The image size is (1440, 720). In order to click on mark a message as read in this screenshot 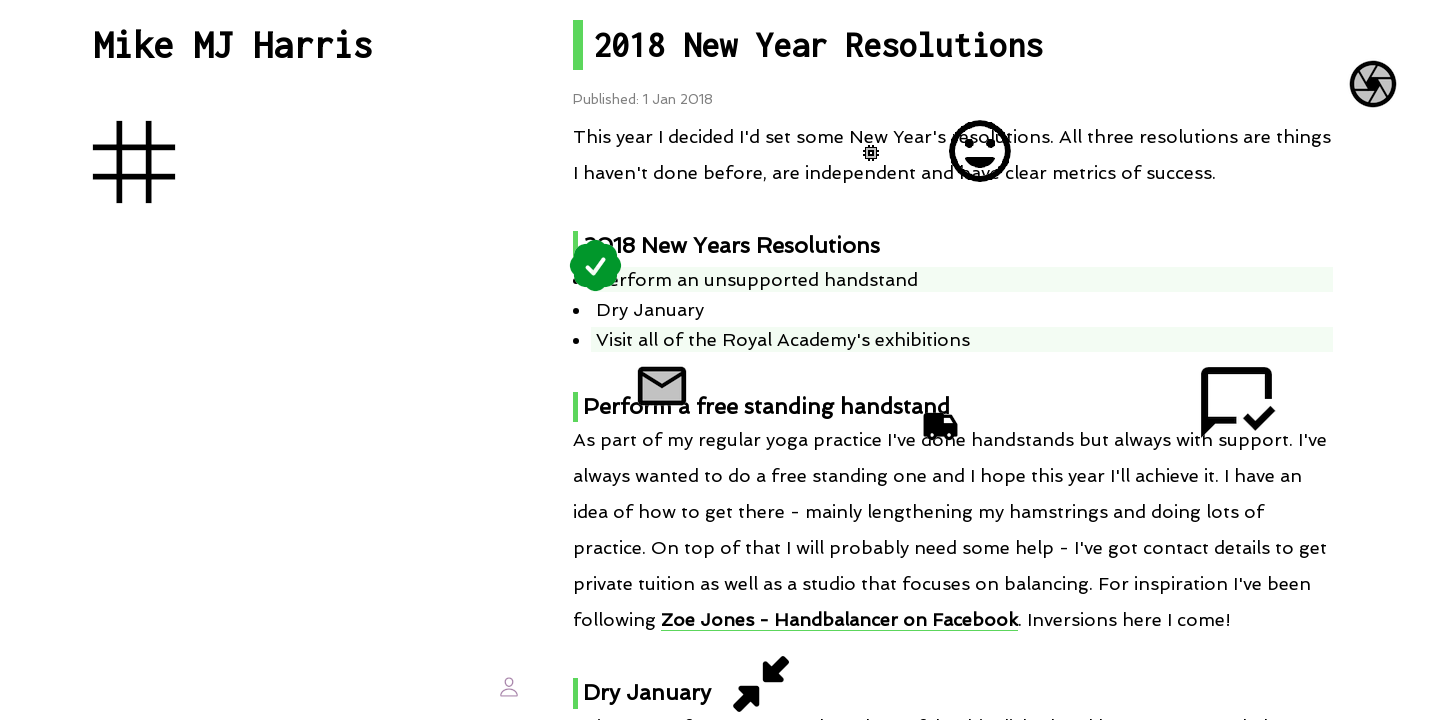, I will do `click(1236, 402)`.